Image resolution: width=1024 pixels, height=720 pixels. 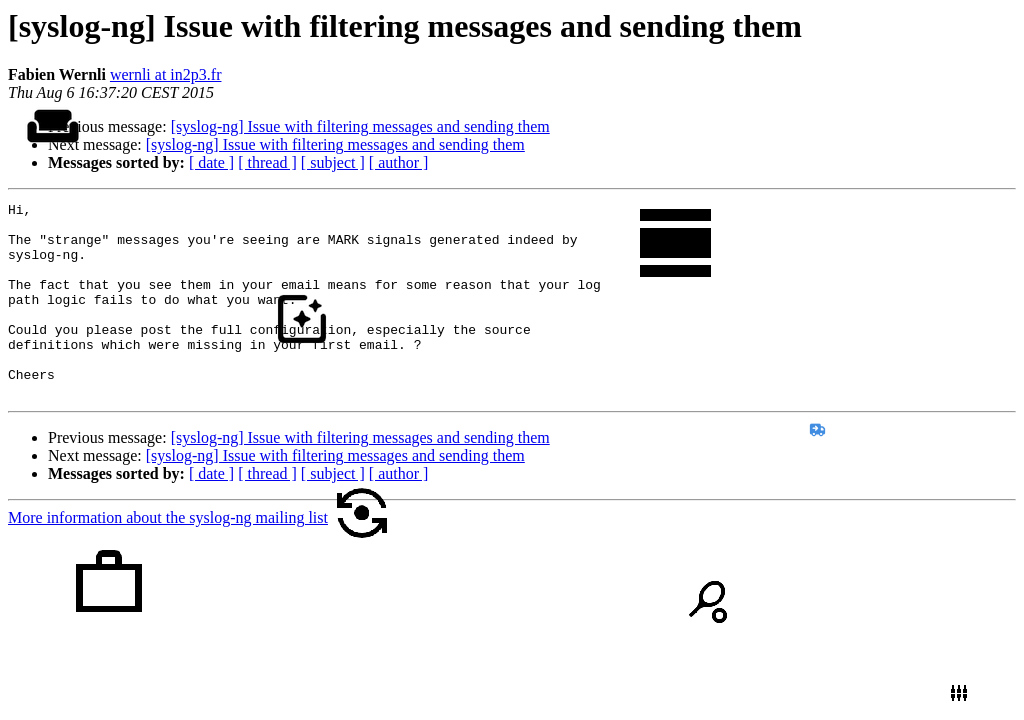 I want to click on access tennis or racket sports features, so click(x=708, y=602).